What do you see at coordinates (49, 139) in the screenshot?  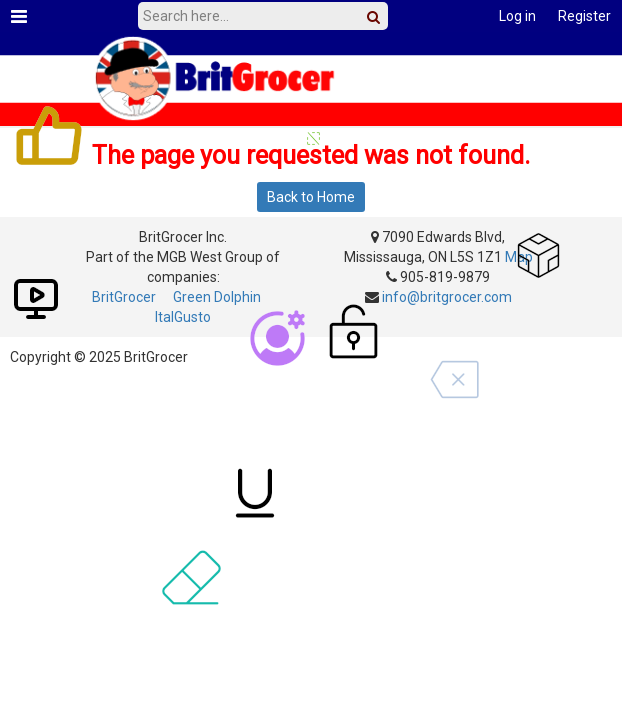 I see `like or approve a post` at bounding box center [49, 139].